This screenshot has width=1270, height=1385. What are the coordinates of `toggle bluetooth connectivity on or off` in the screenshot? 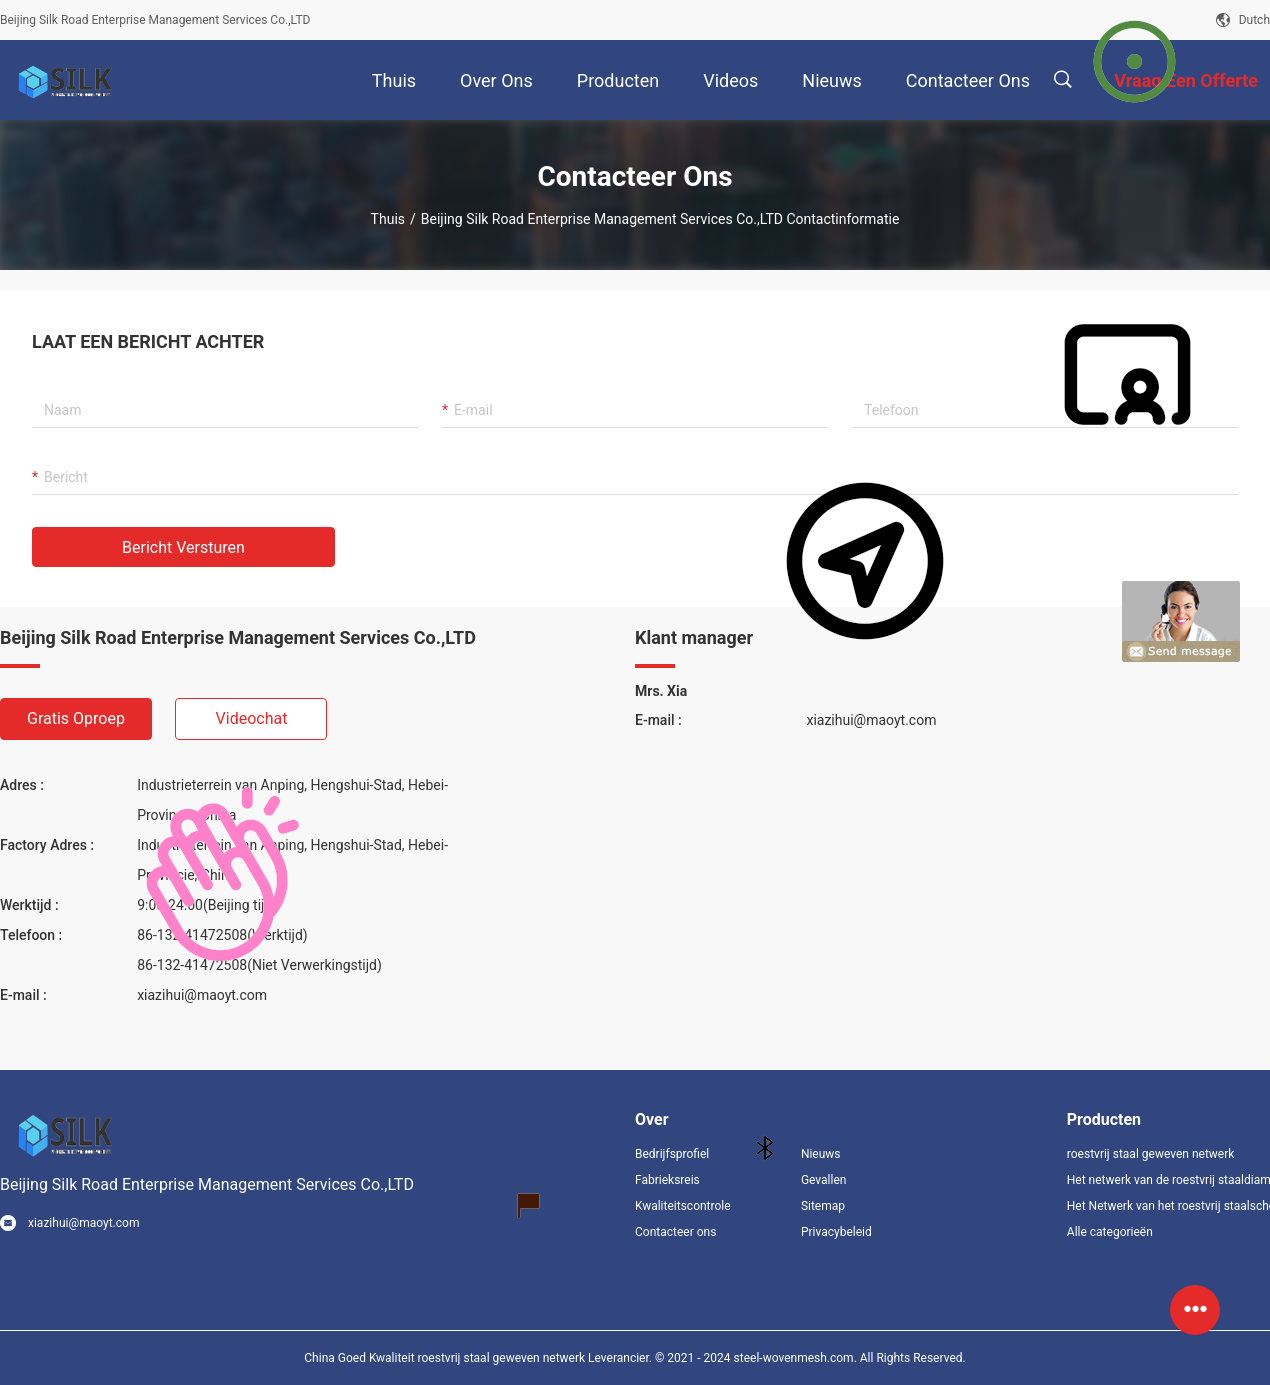 It's located at (765, 1148).